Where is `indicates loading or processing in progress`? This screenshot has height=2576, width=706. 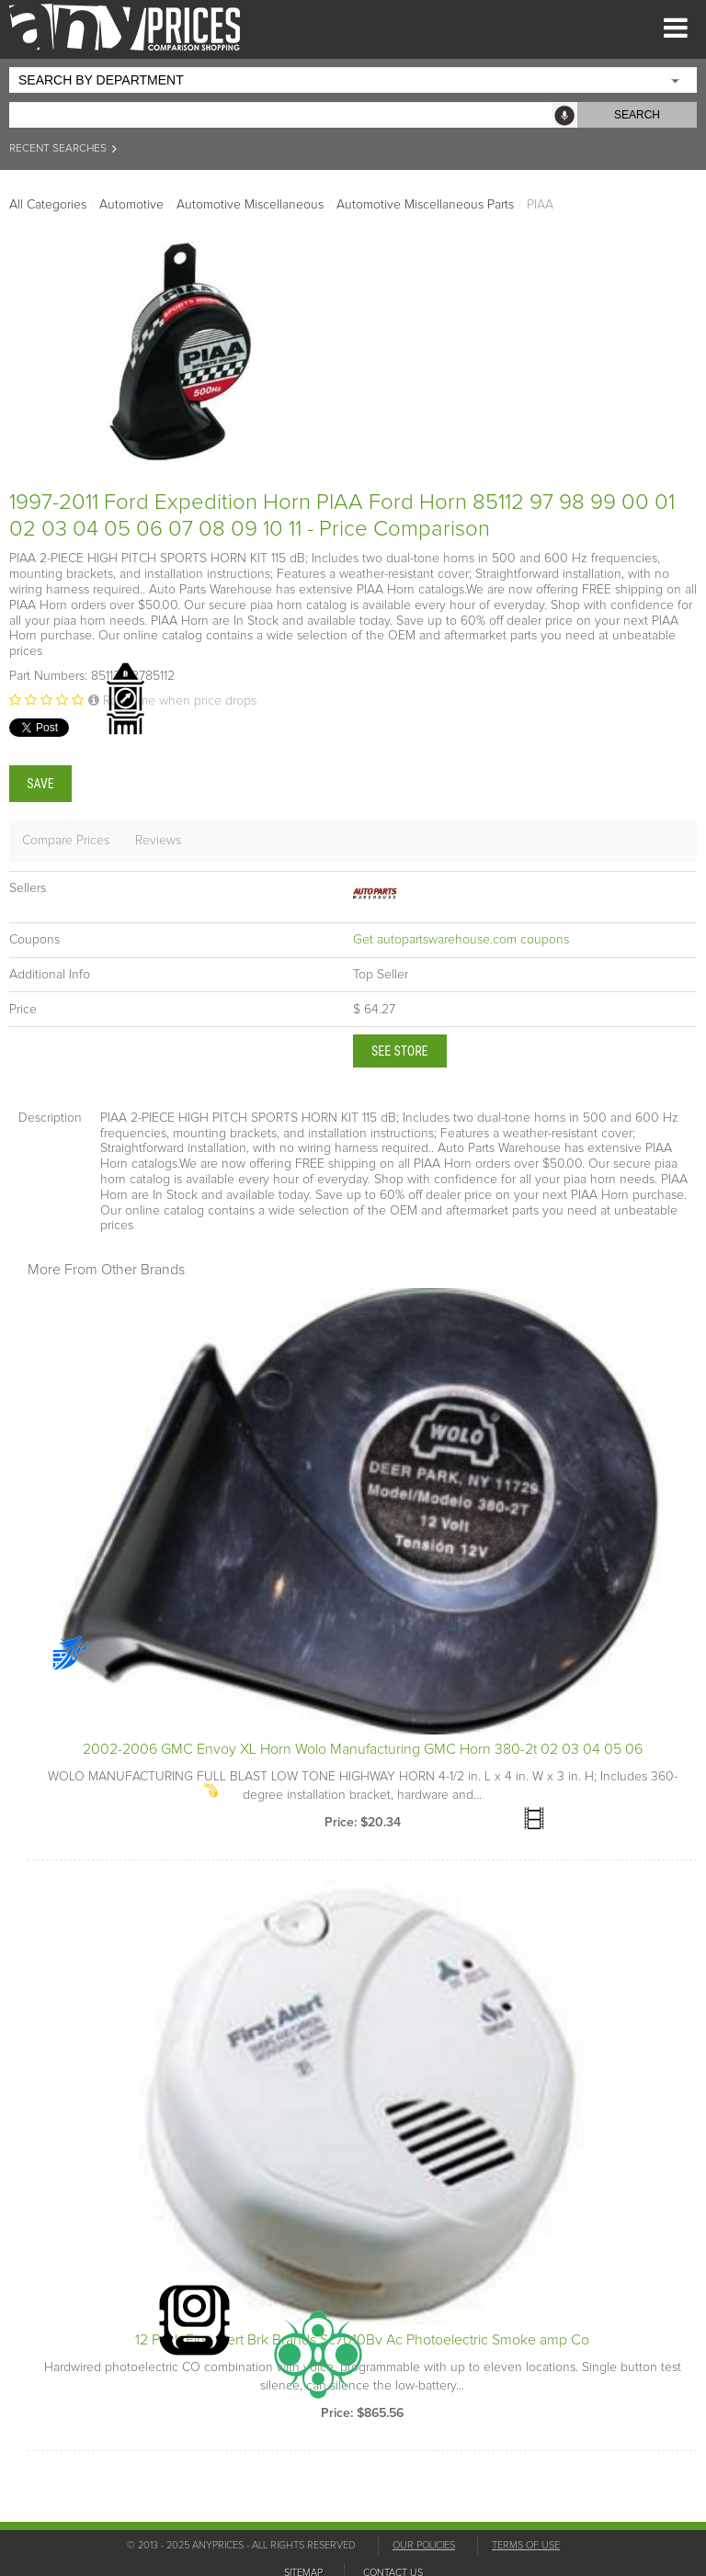 indicates loading or processing in progress is located at coordinates (211, 1791).